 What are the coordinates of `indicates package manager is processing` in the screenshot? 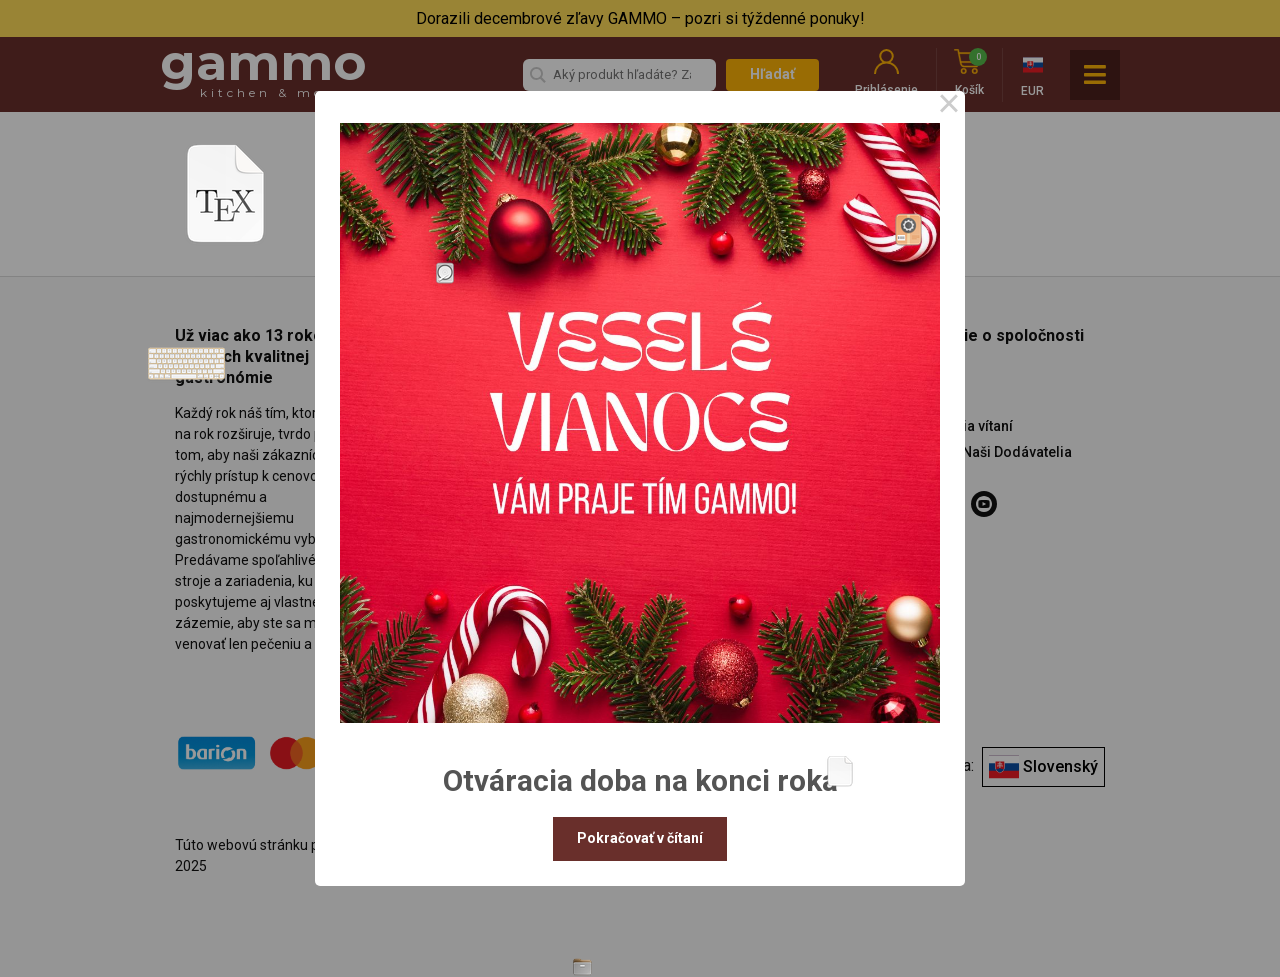 It's located at (908, 229).